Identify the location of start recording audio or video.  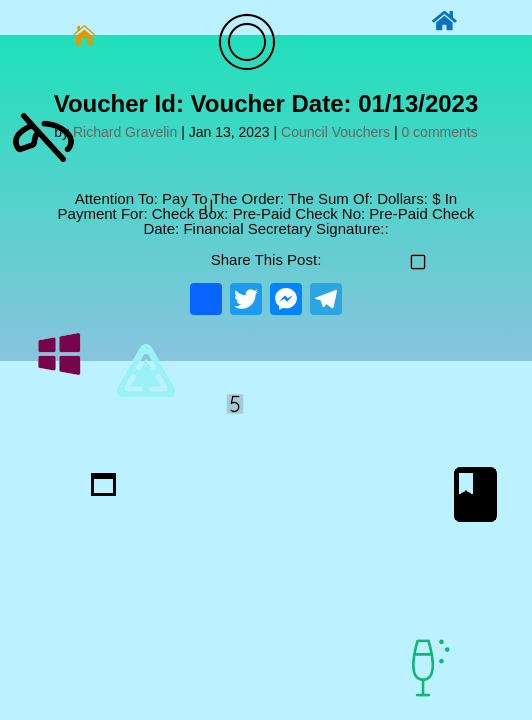
(247, 42).